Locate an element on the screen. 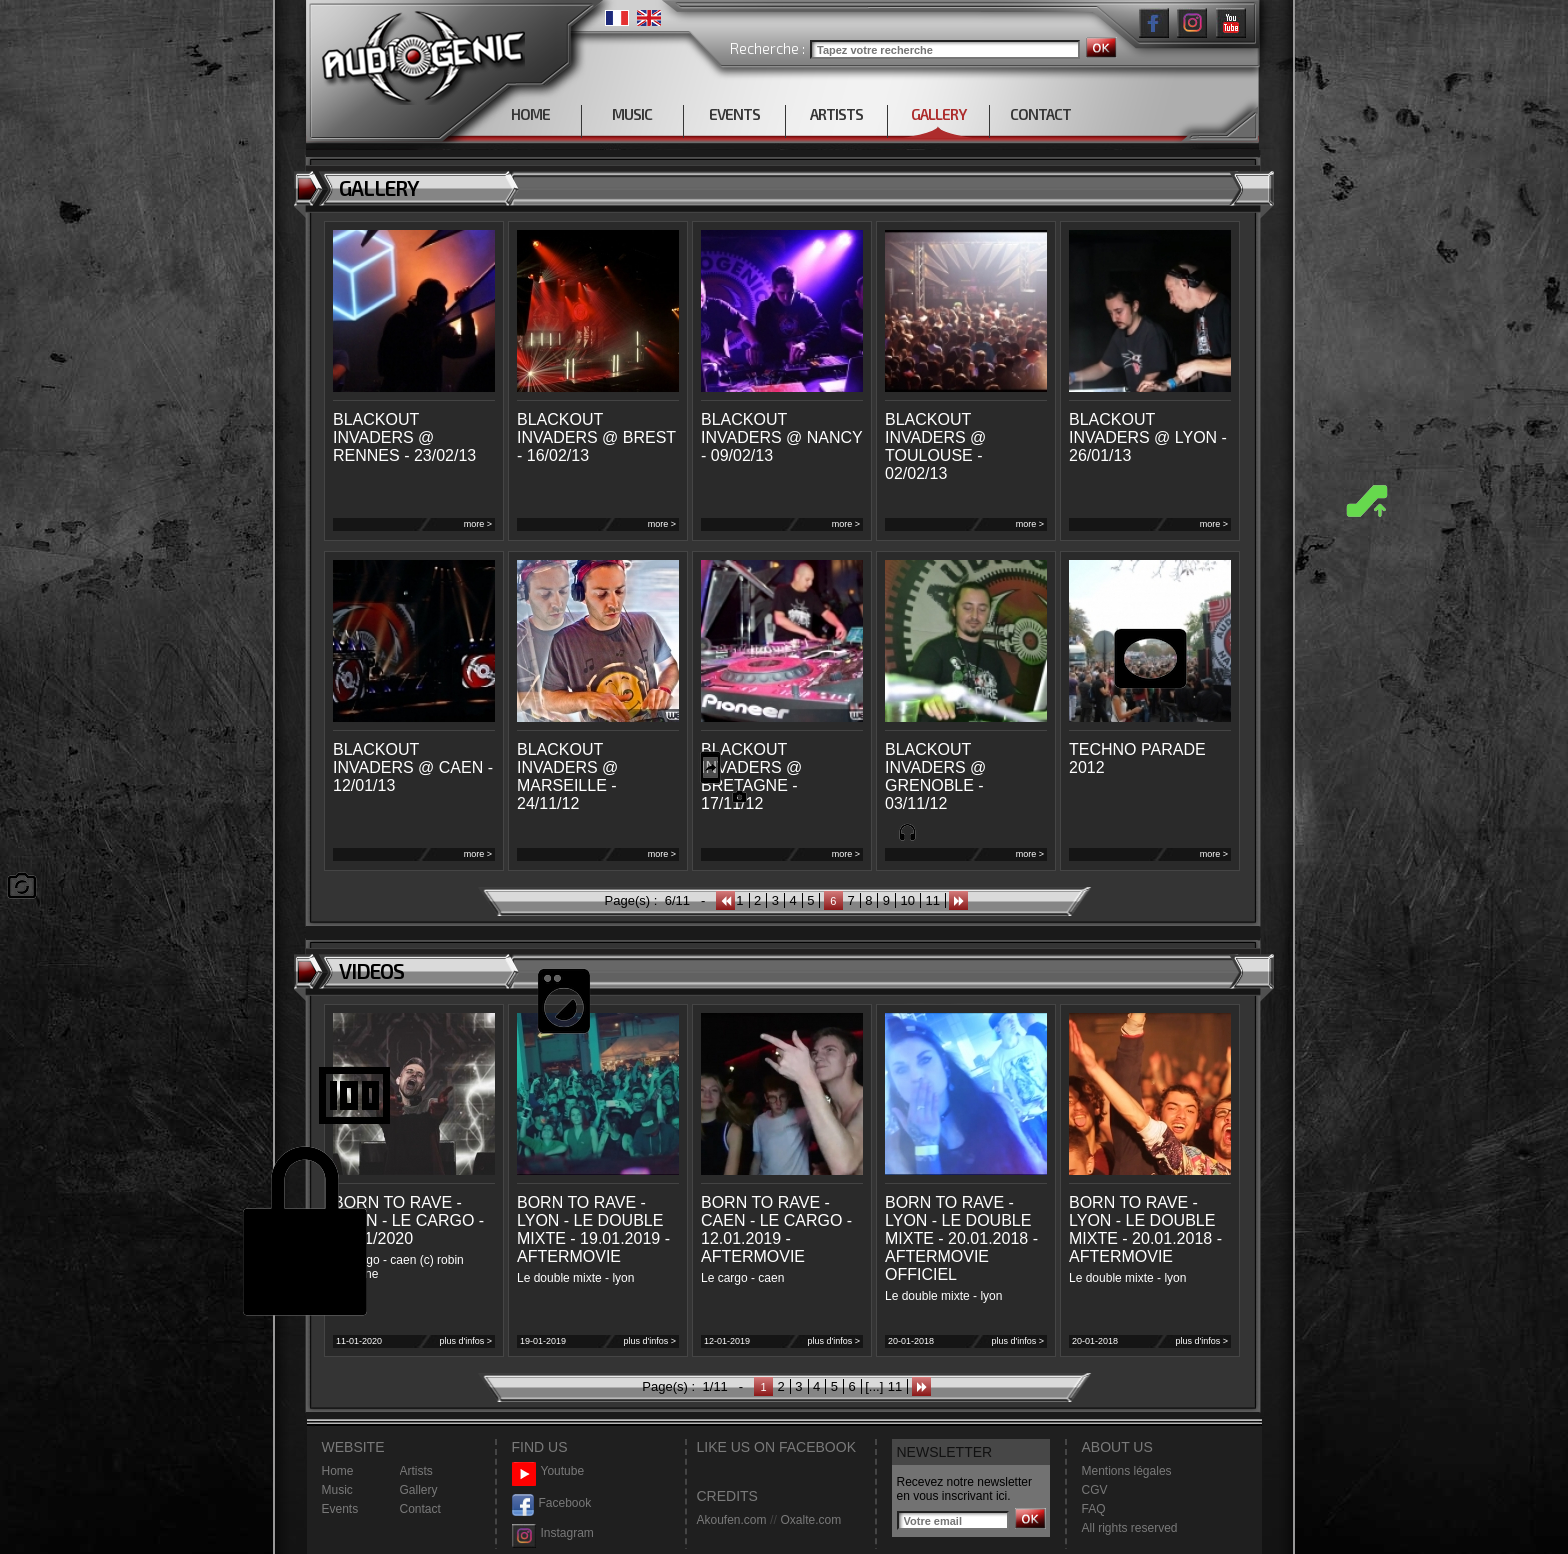 The width and height of the screenshot is (1568, 1554). find nearby laundromats or laundry services is located at coordinates (564, 1001).